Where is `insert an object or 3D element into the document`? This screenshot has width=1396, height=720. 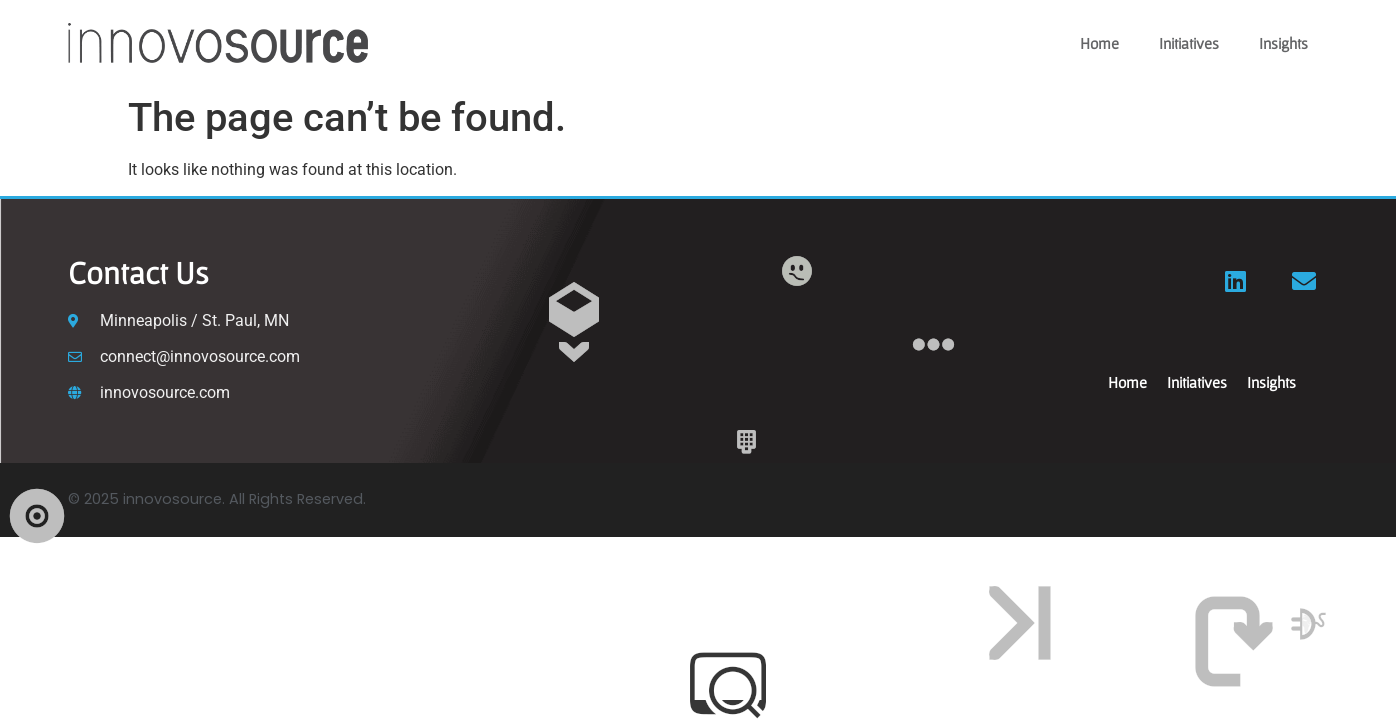
insert an object or 3D element into the document is located at coordinates (574, 322).